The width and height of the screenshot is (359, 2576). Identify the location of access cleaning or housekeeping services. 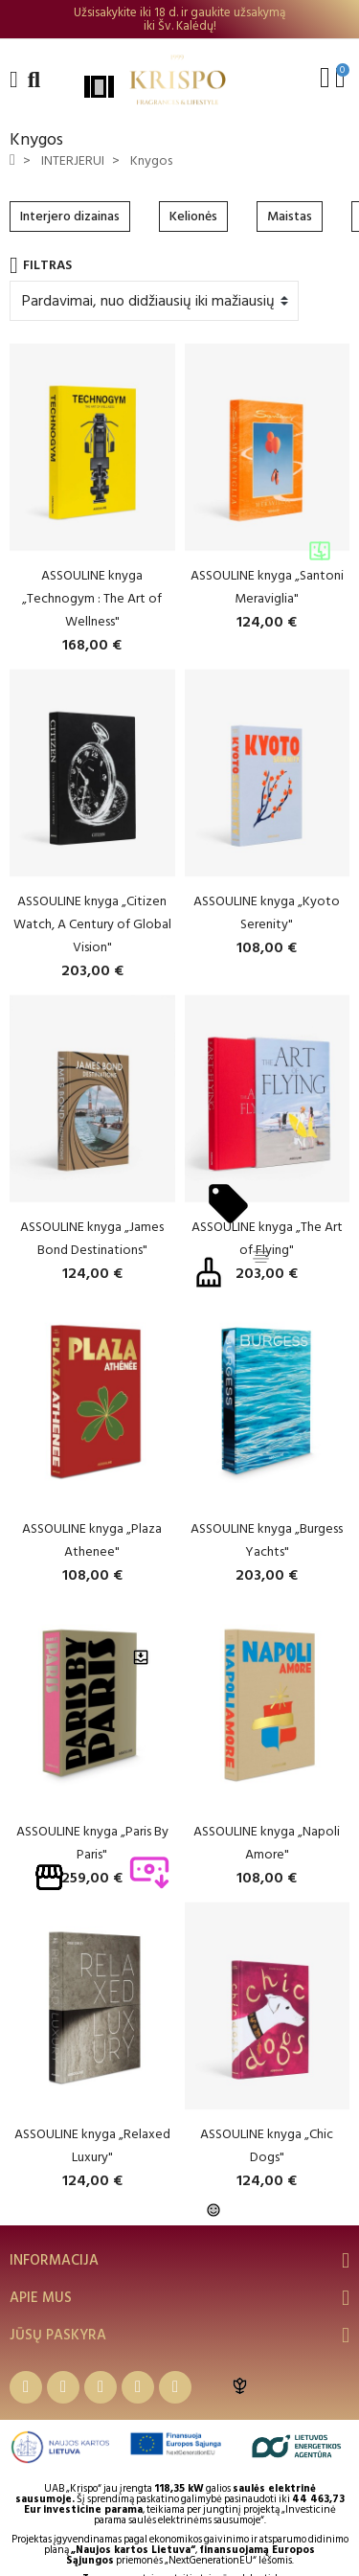
(209, 1272).